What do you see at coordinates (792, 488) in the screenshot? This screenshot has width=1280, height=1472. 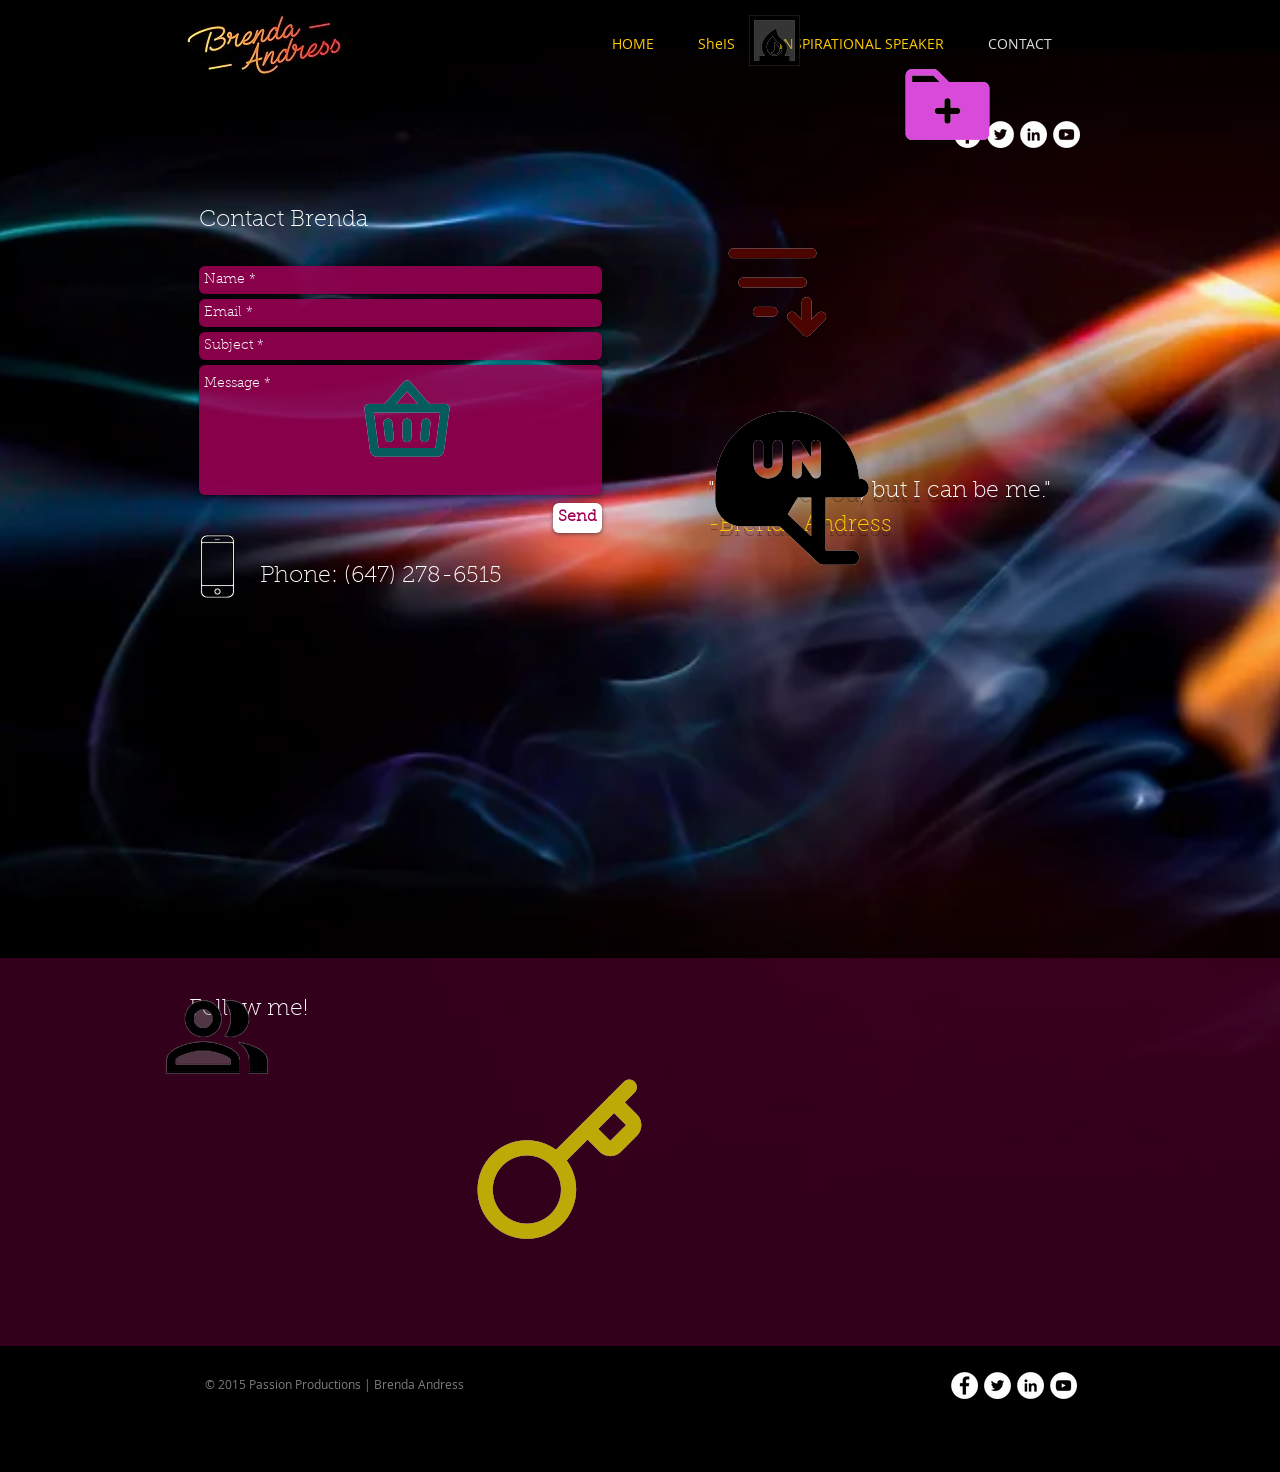 I see `indicates united nations peacekeeping forces` at bounding box center [792, 488].